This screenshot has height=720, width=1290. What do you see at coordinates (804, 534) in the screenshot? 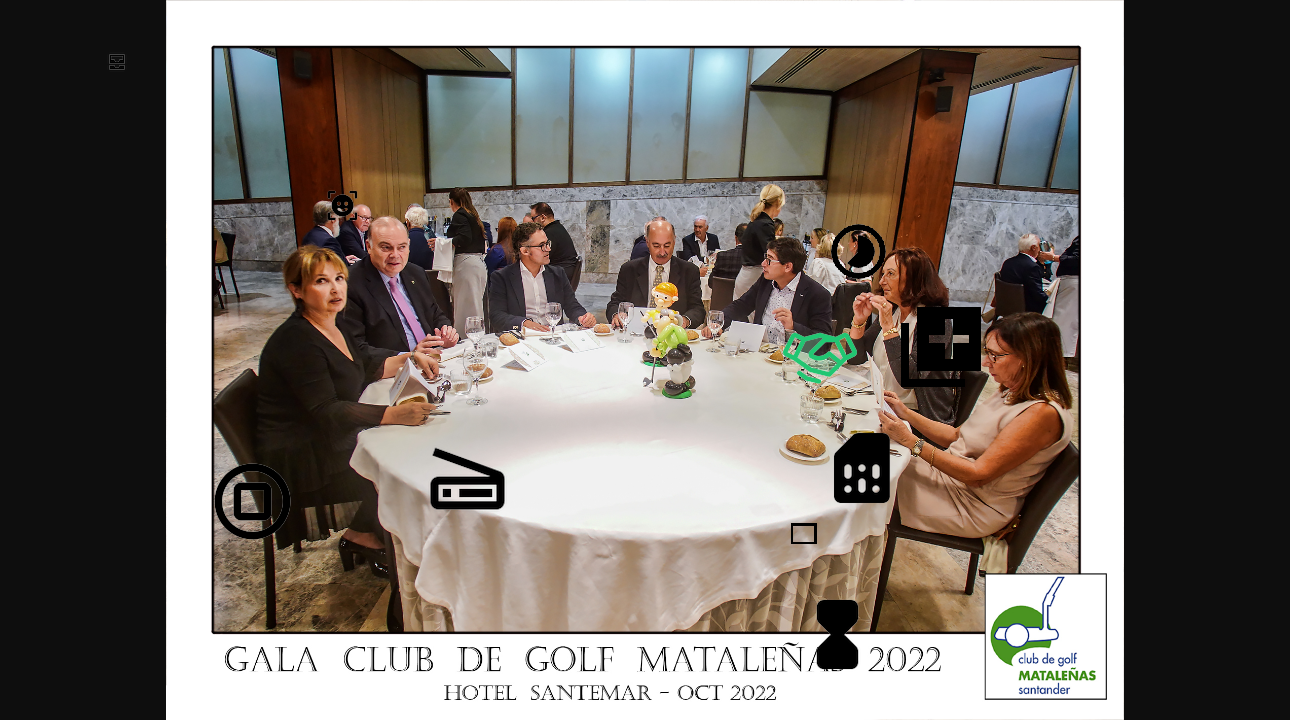
I see `crop image to 5:4 aspect ratio` at bounding box center [804, 534].